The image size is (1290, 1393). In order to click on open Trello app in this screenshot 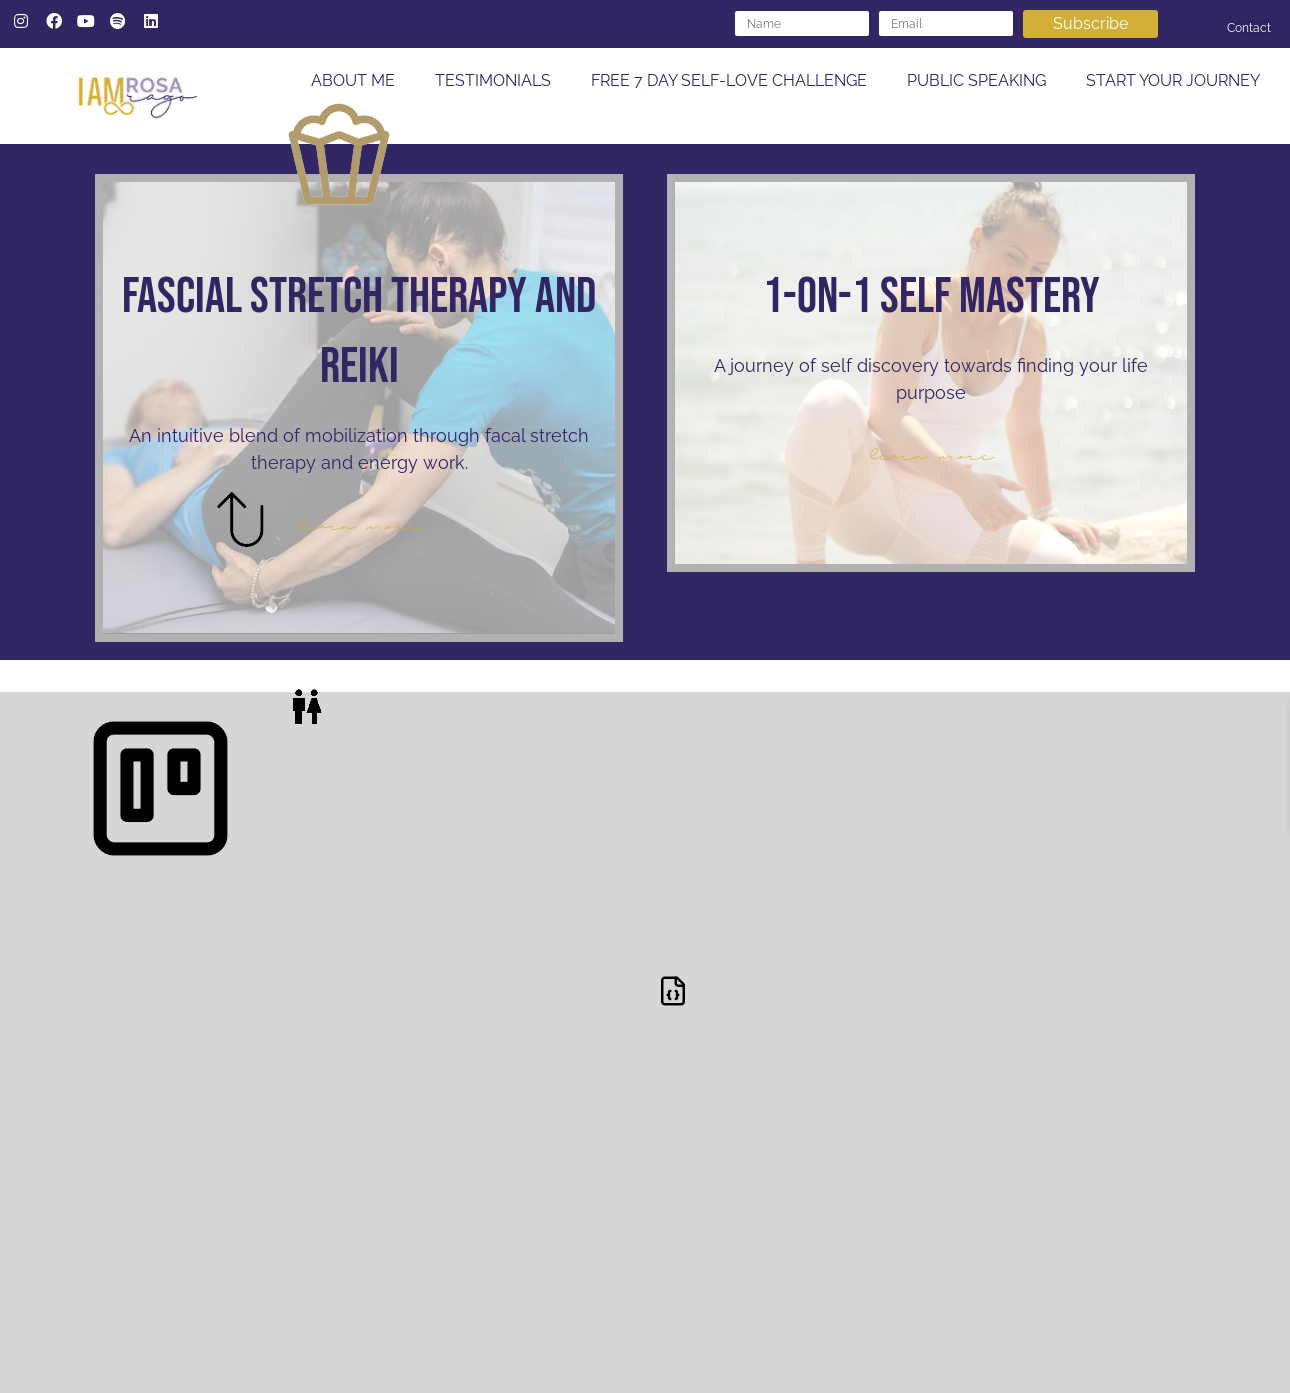, I will do `click(160, 788)`.